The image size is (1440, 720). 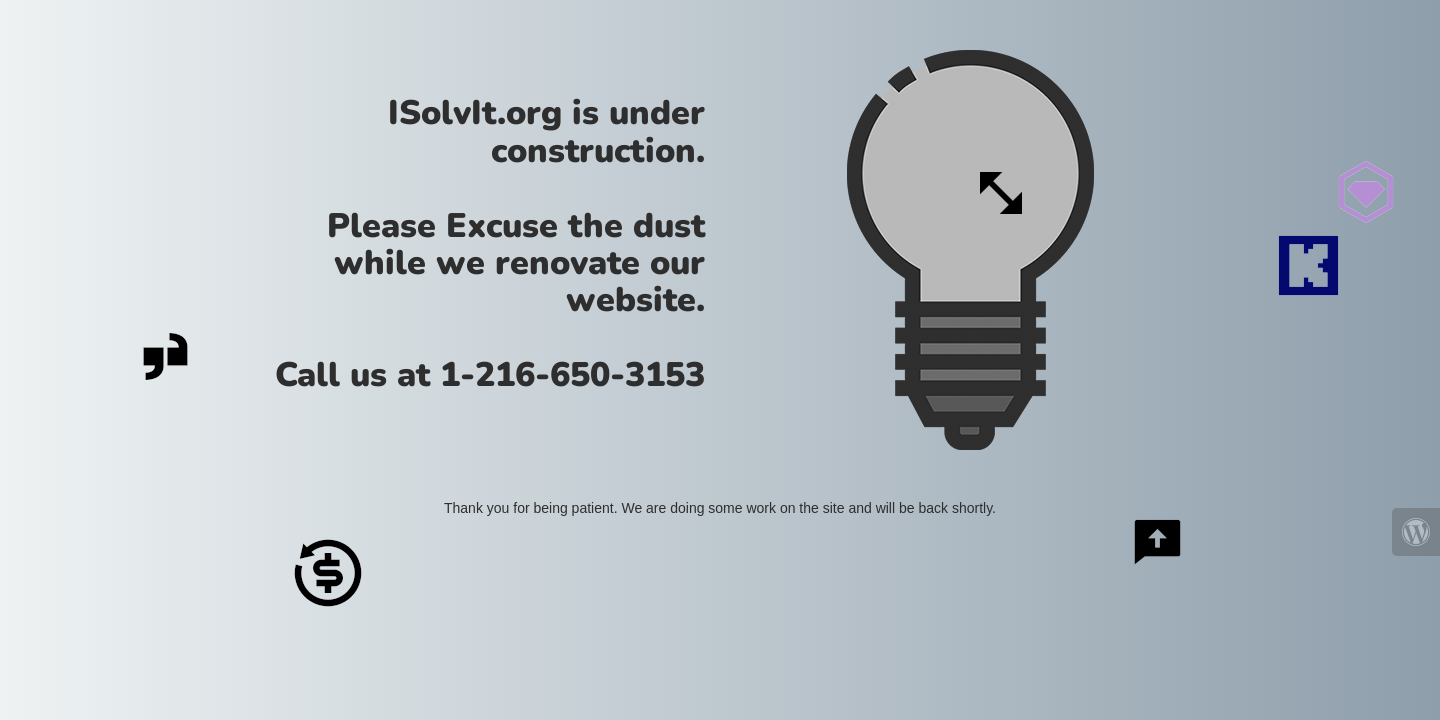 What do you see at coordinates (328, 573) in the screenshot?
I see `request a refund for a purchase` at bounding box center [328, 573].